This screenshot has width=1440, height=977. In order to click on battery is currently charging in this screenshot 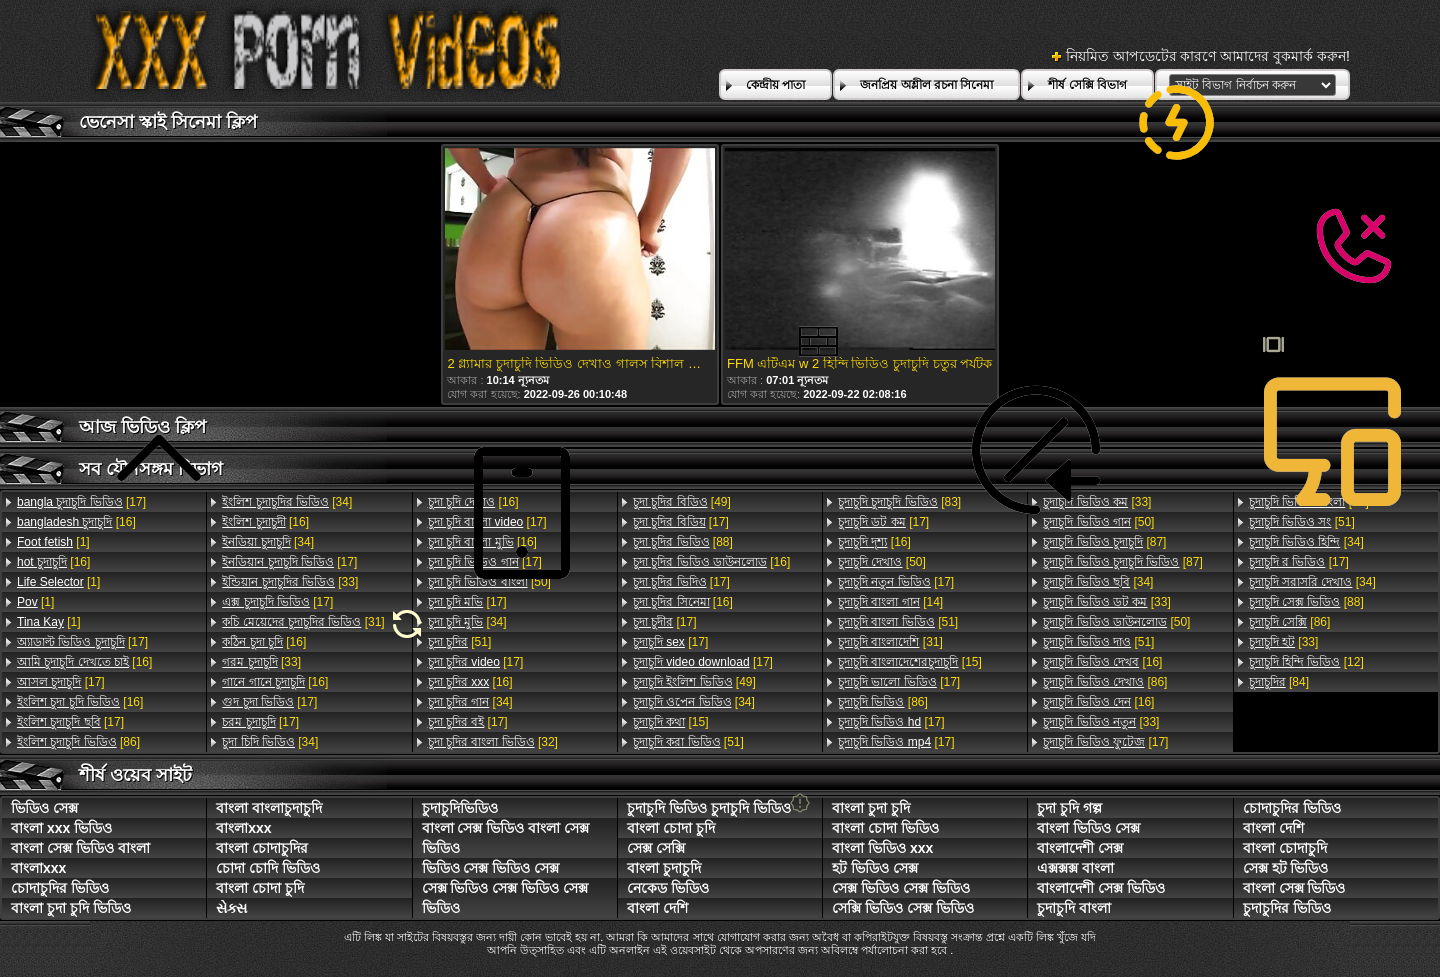, I will do `click(1176, 122)`.